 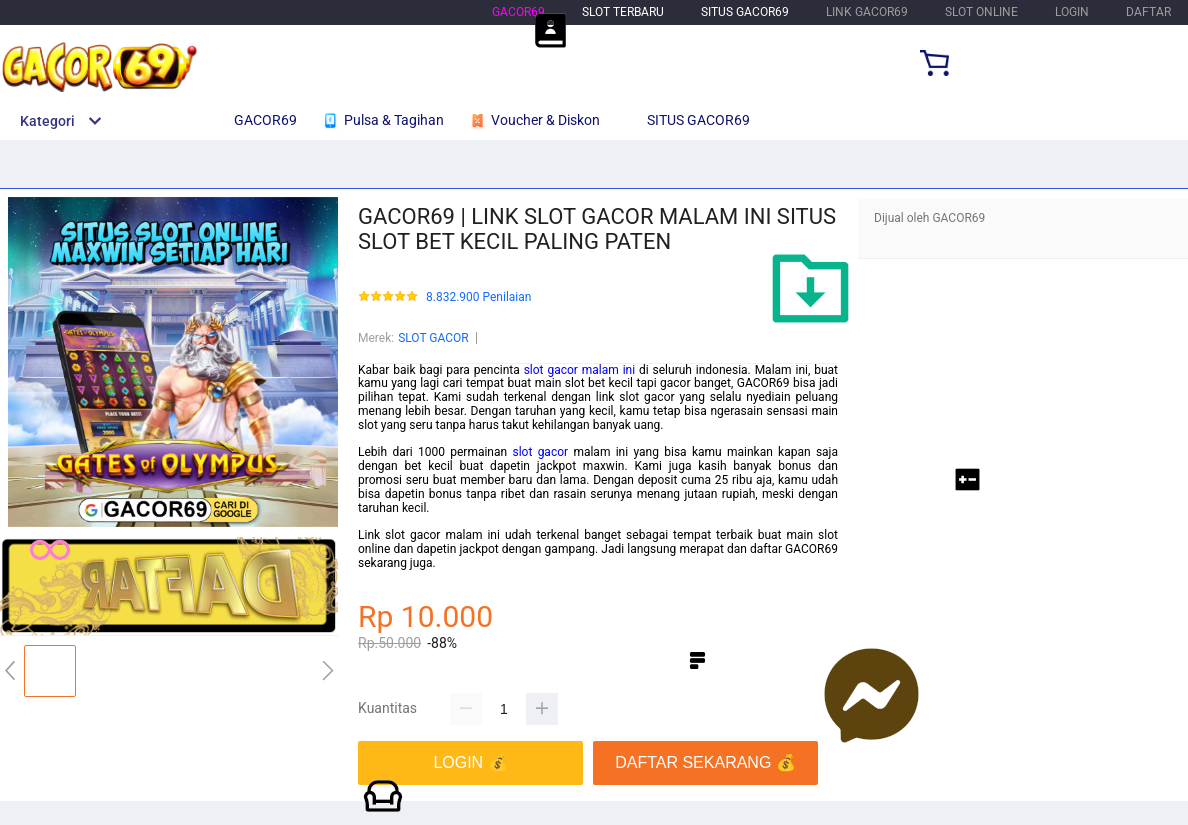 What do you see at coordinates (810, 288) in the screenshot?
I see `download folder contents` at bounding box center [810, 288].